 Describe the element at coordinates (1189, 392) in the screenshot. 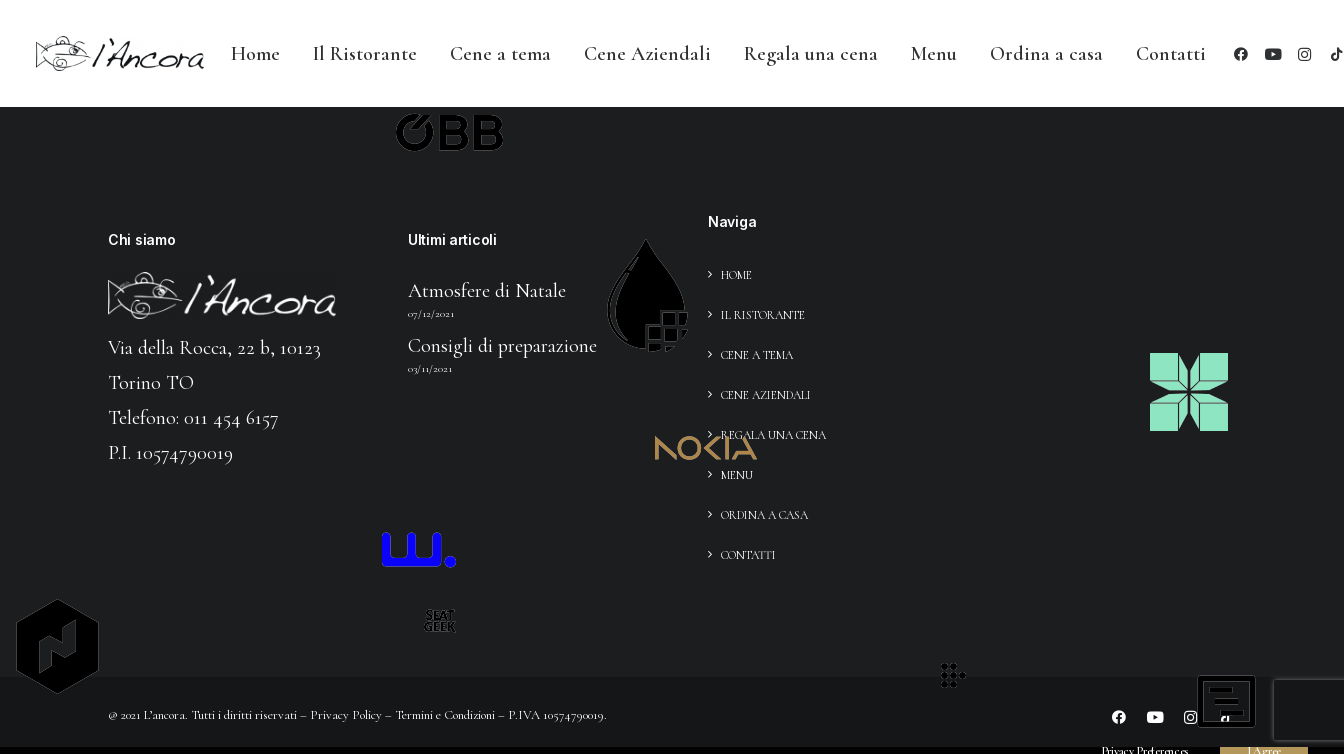

I see `open Code::Blocks IDE` at that location.